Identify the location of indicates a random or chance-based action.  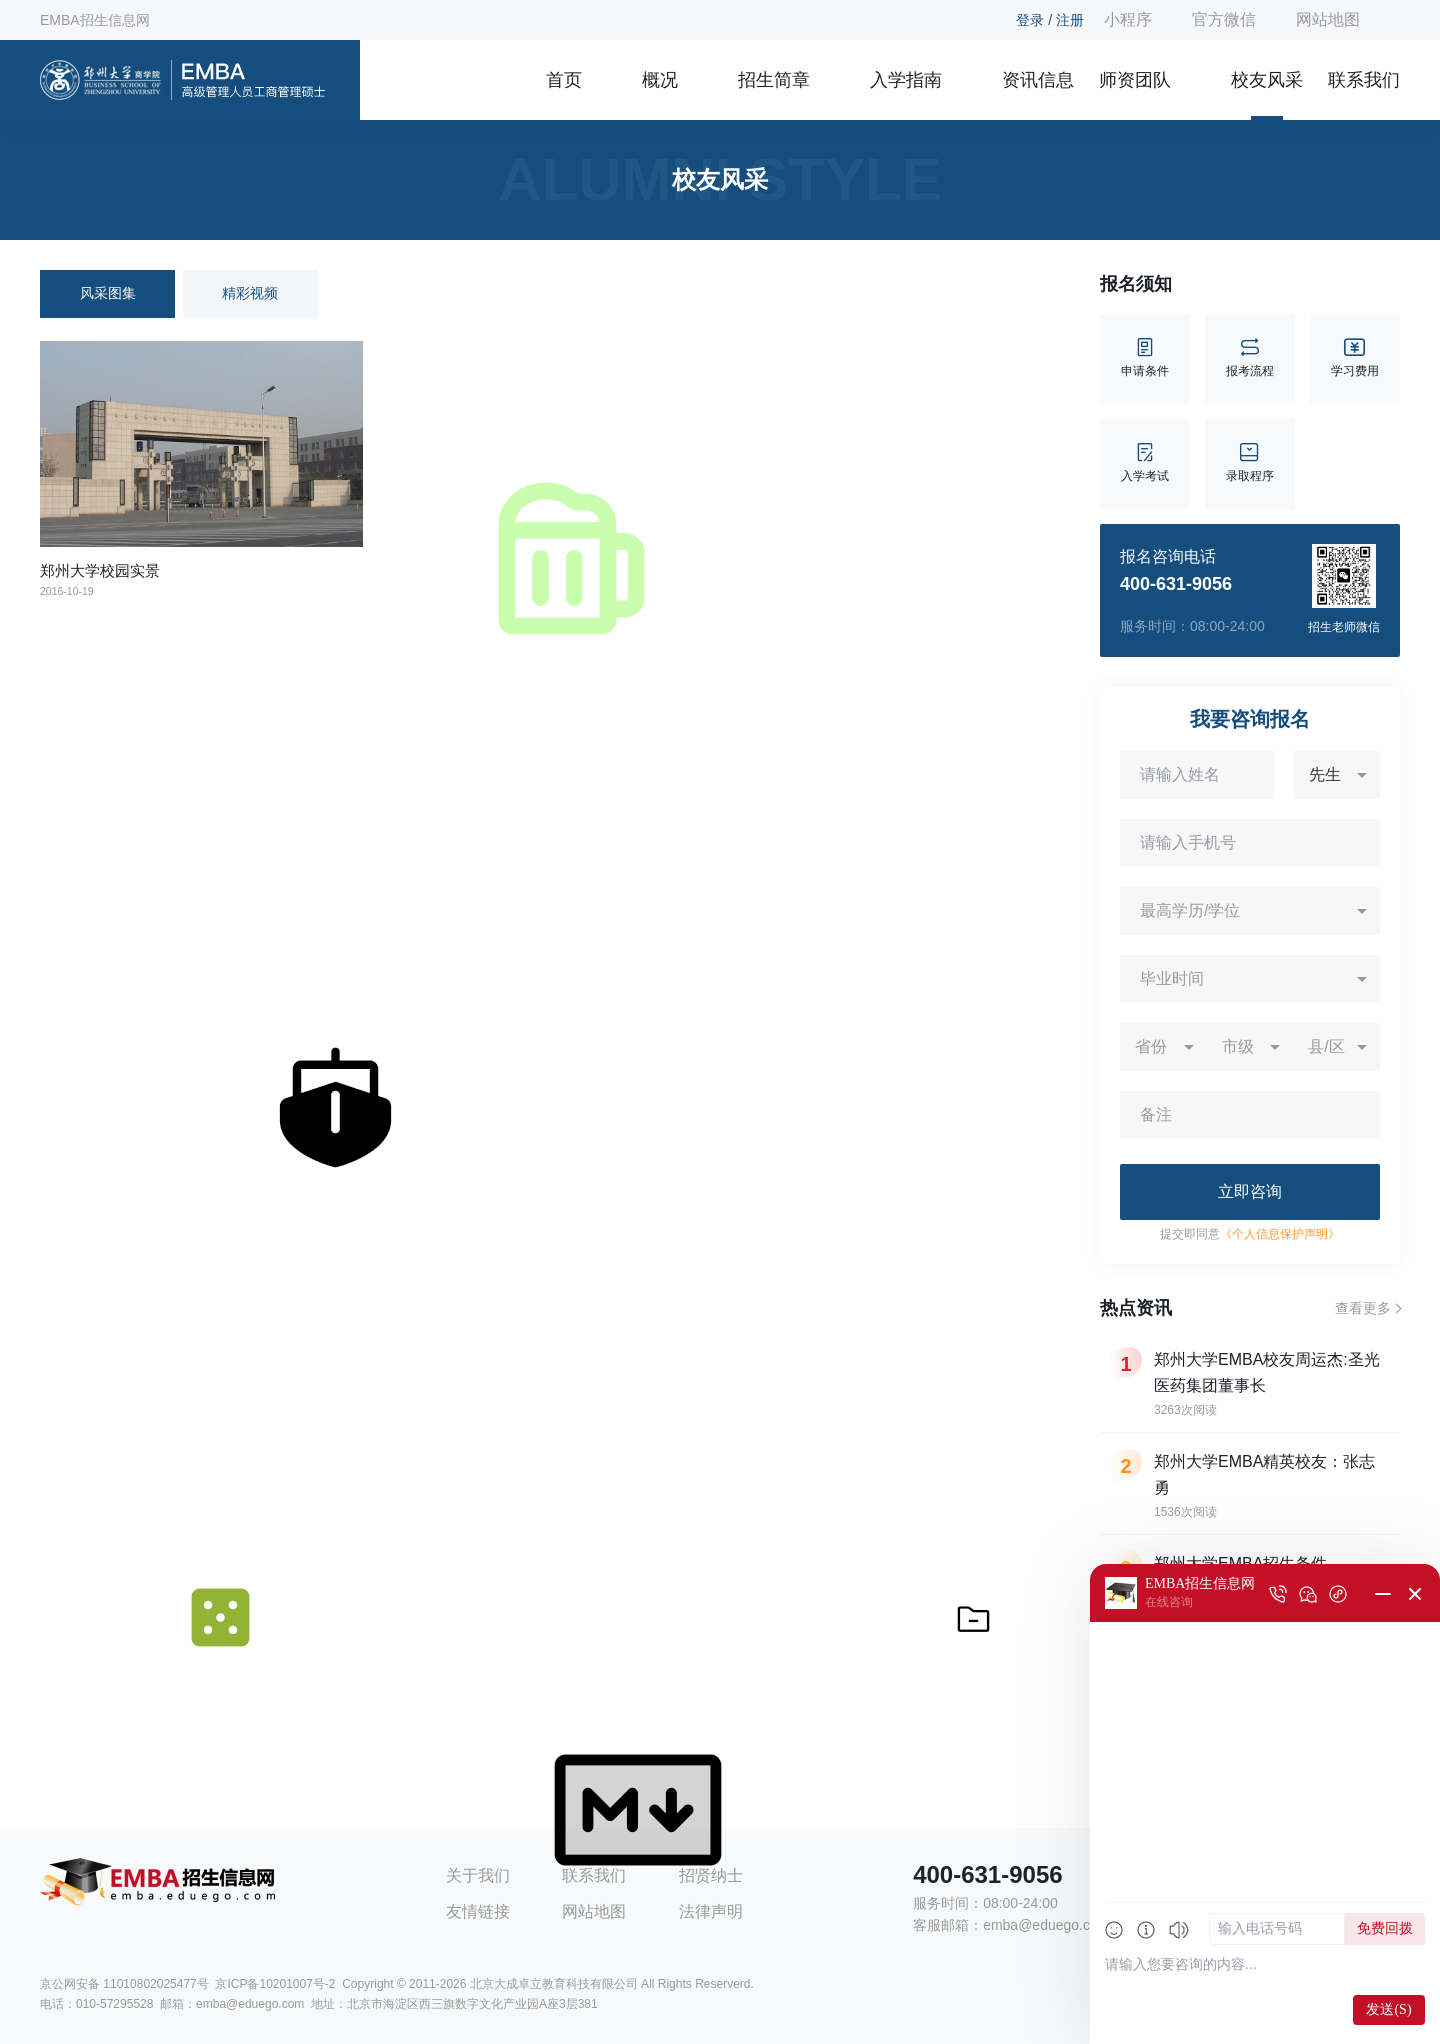
(220, 1617).